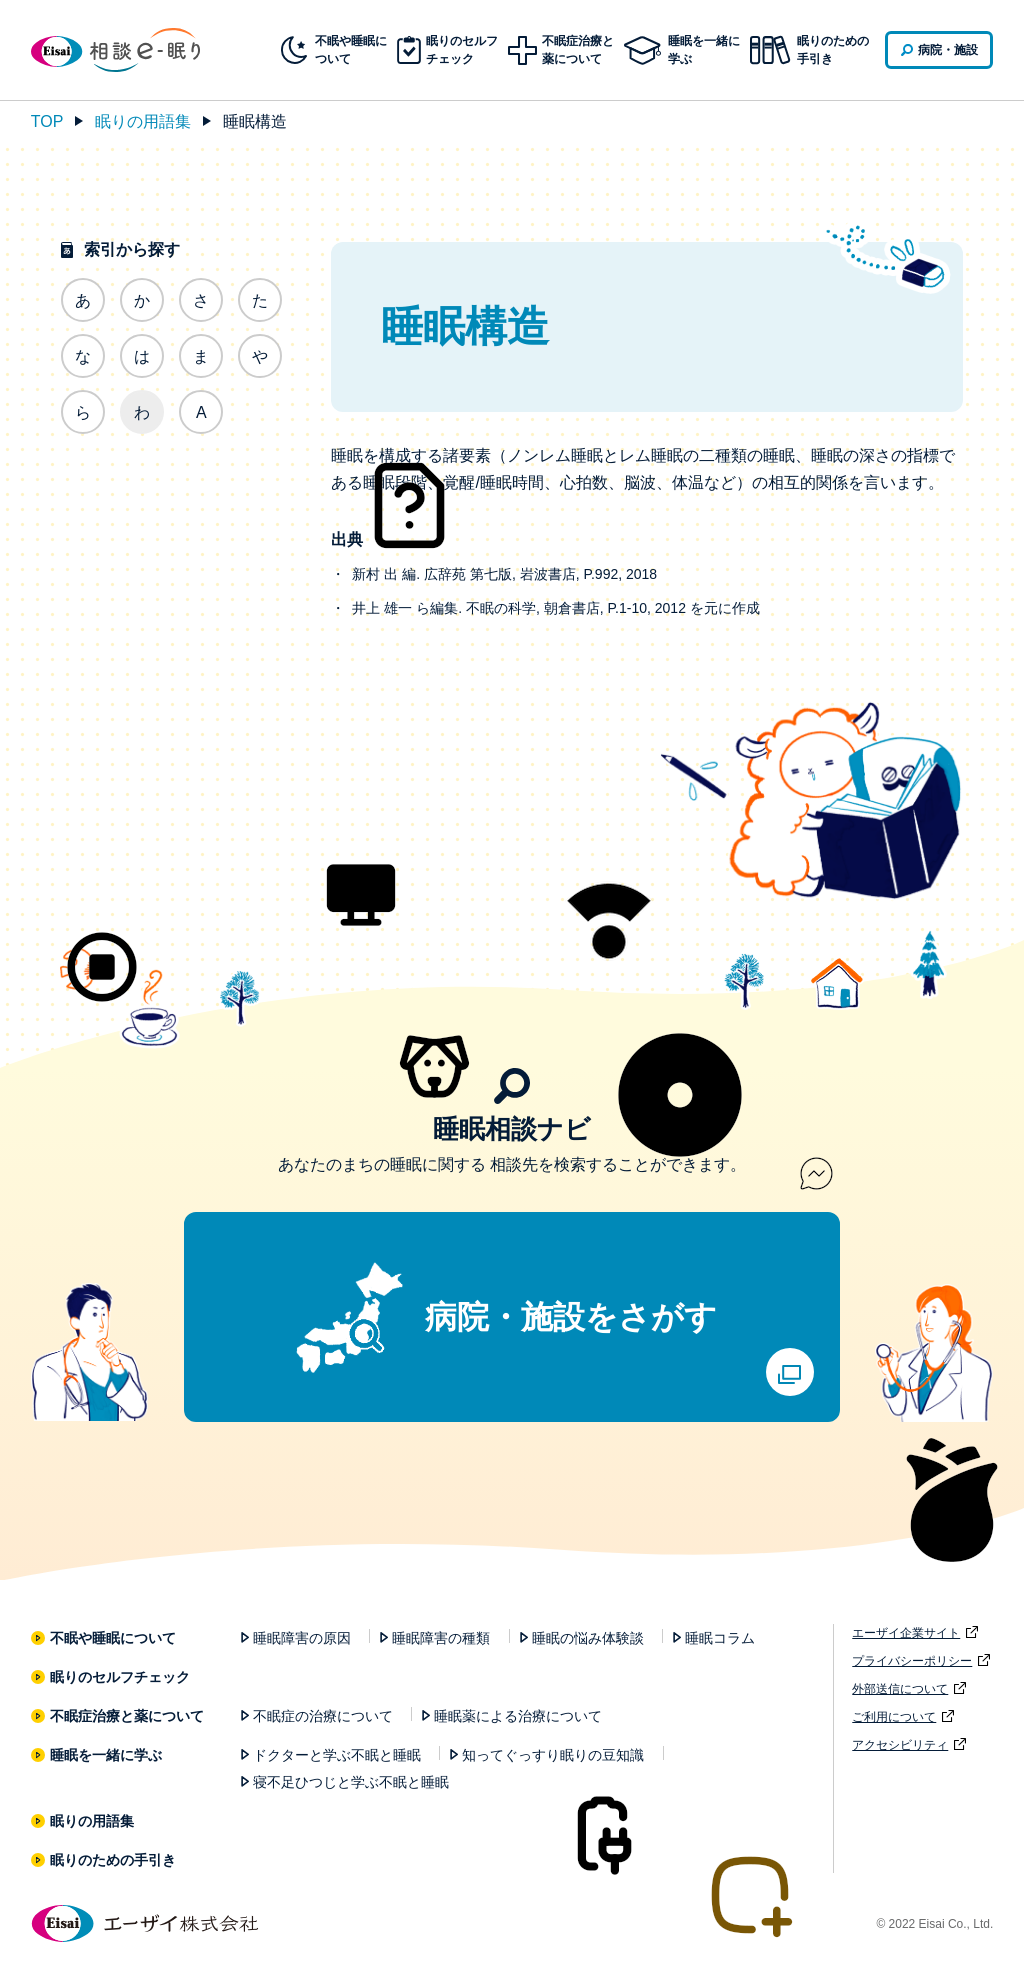  I want to click on switch to desktop view, so click(361, 895).